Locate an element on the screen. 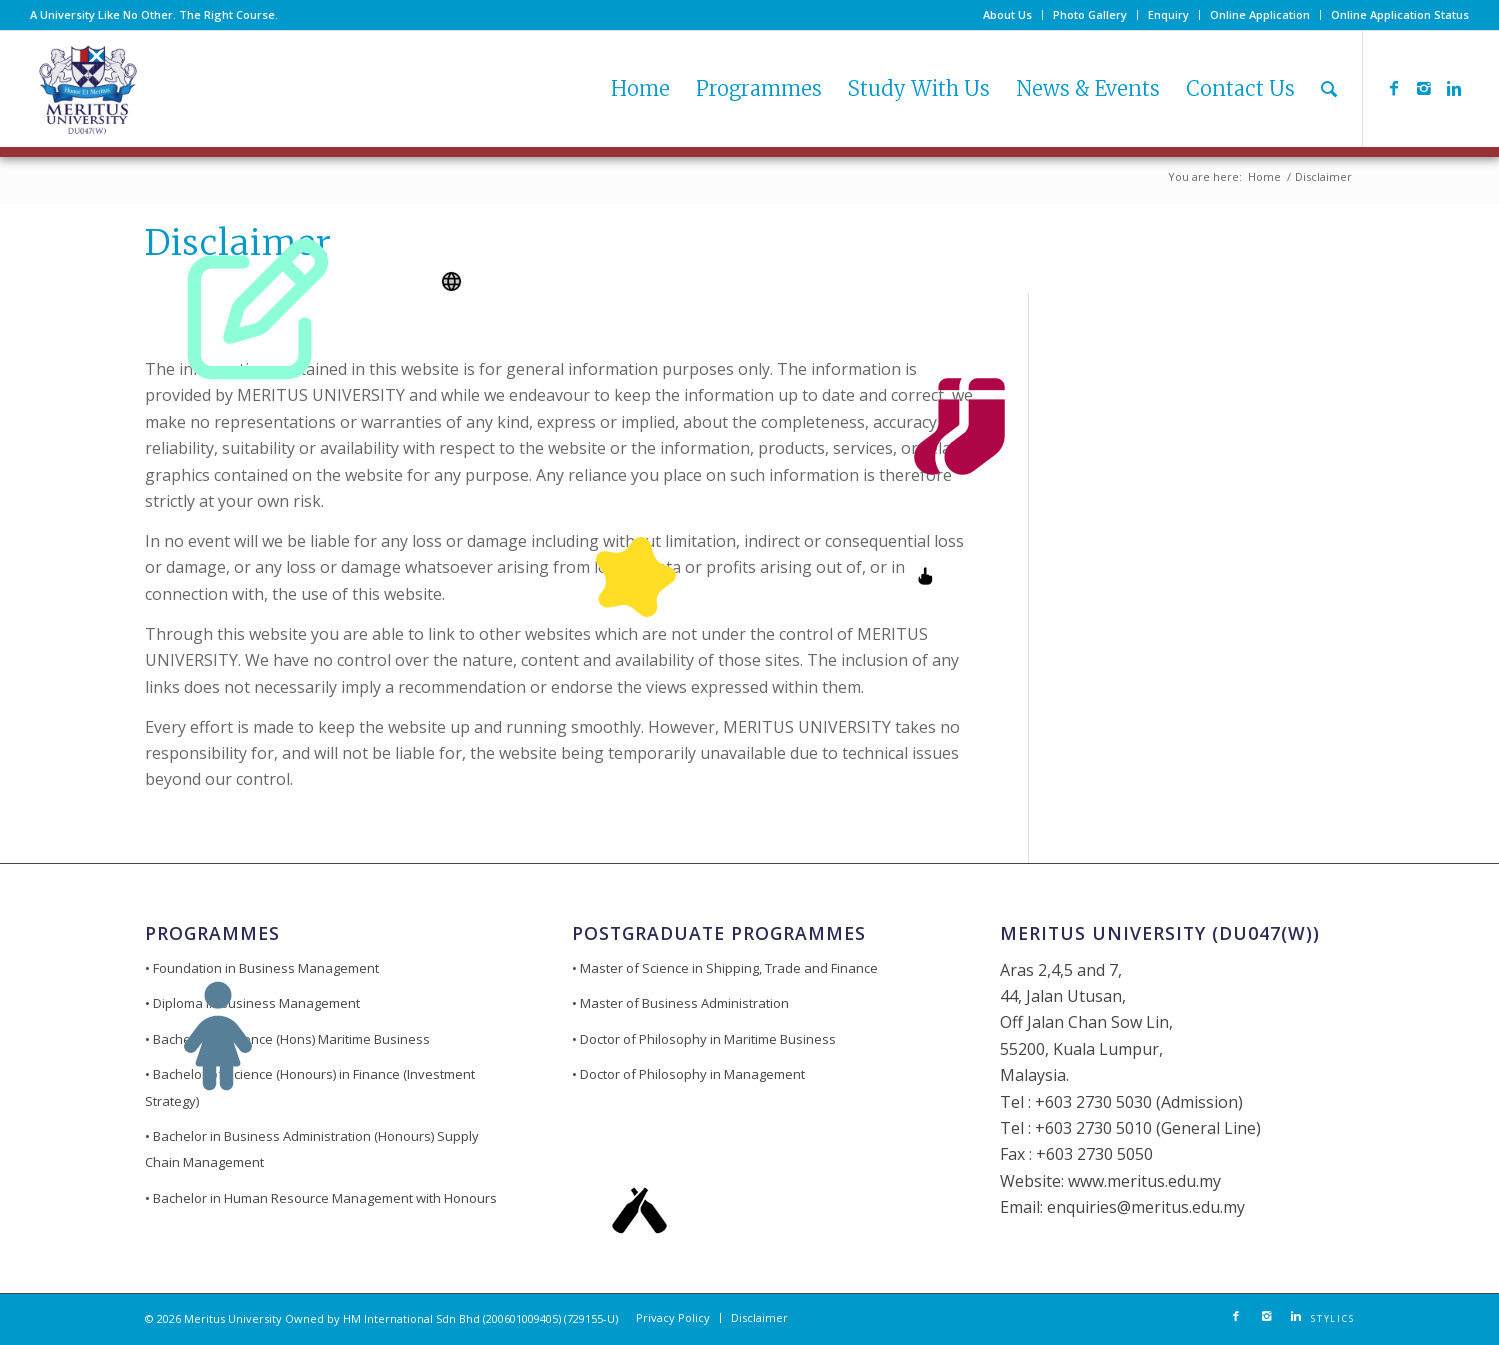 This screenshot has width=1499, height=1345. open the Untappd app is located at coordinates (639, 1210).